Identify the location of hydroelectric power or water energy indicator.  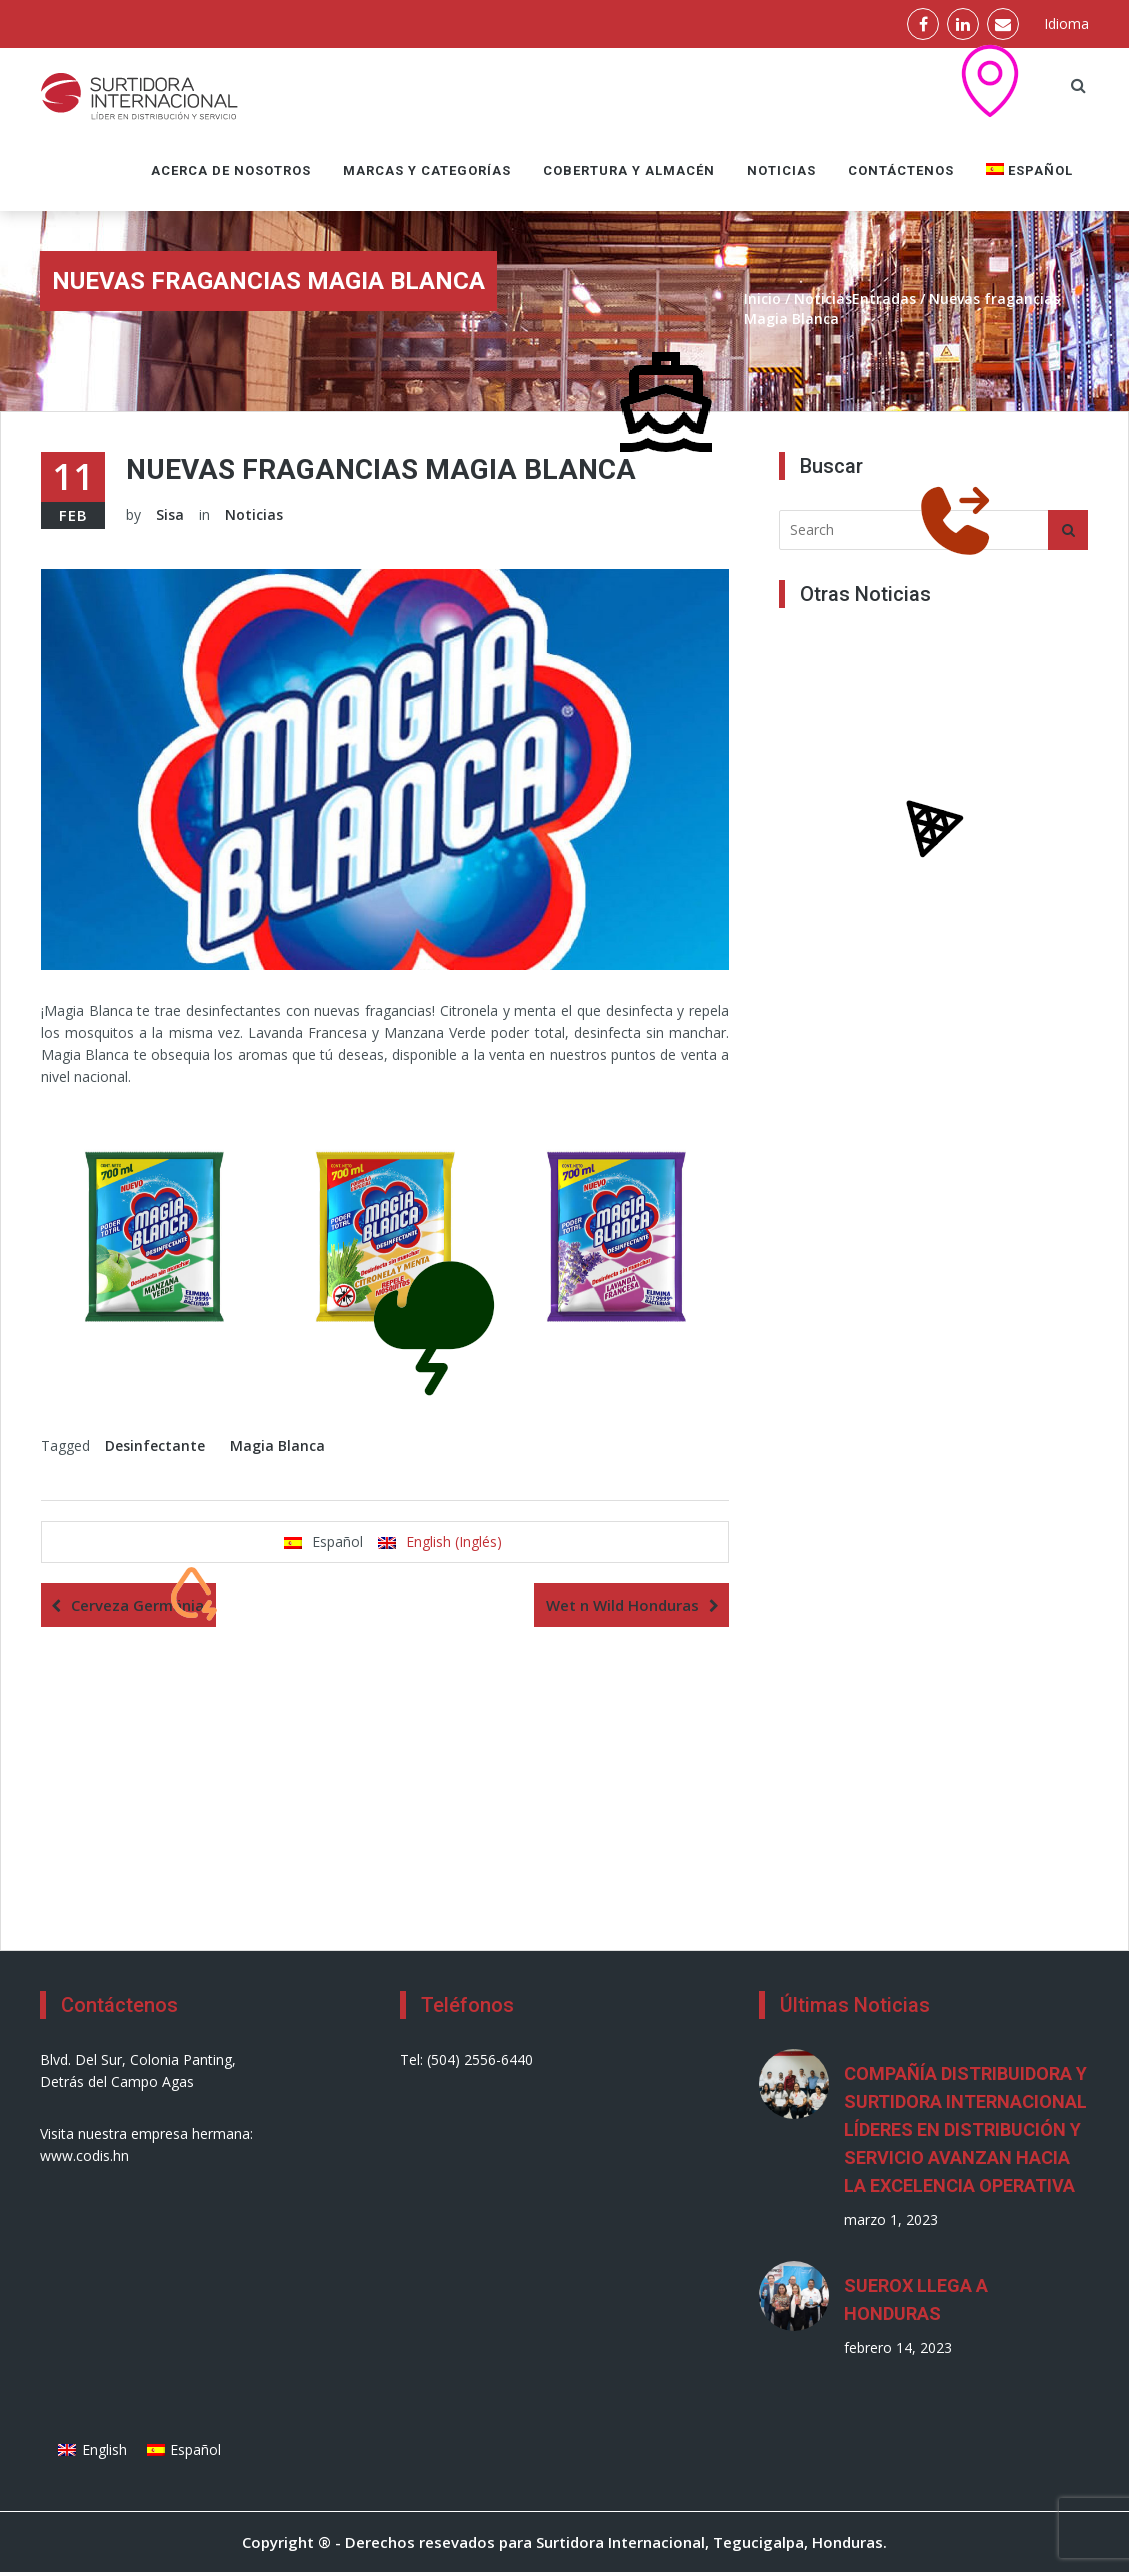
(191, 1592).